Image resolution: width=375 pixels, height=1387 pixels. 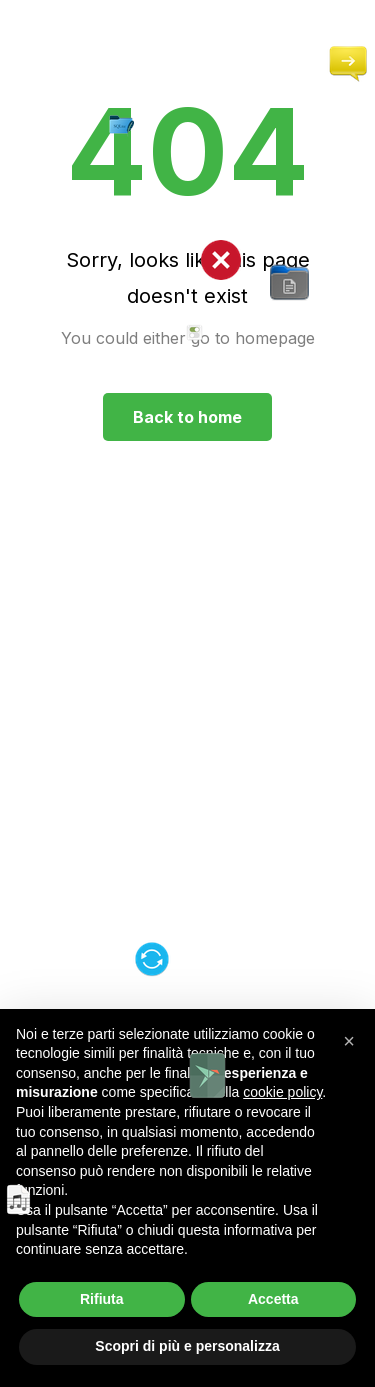 What do you see at coordinates (289, 281) in the screenshot?
I see `open your documents folder` at bounding box center [289, 281].